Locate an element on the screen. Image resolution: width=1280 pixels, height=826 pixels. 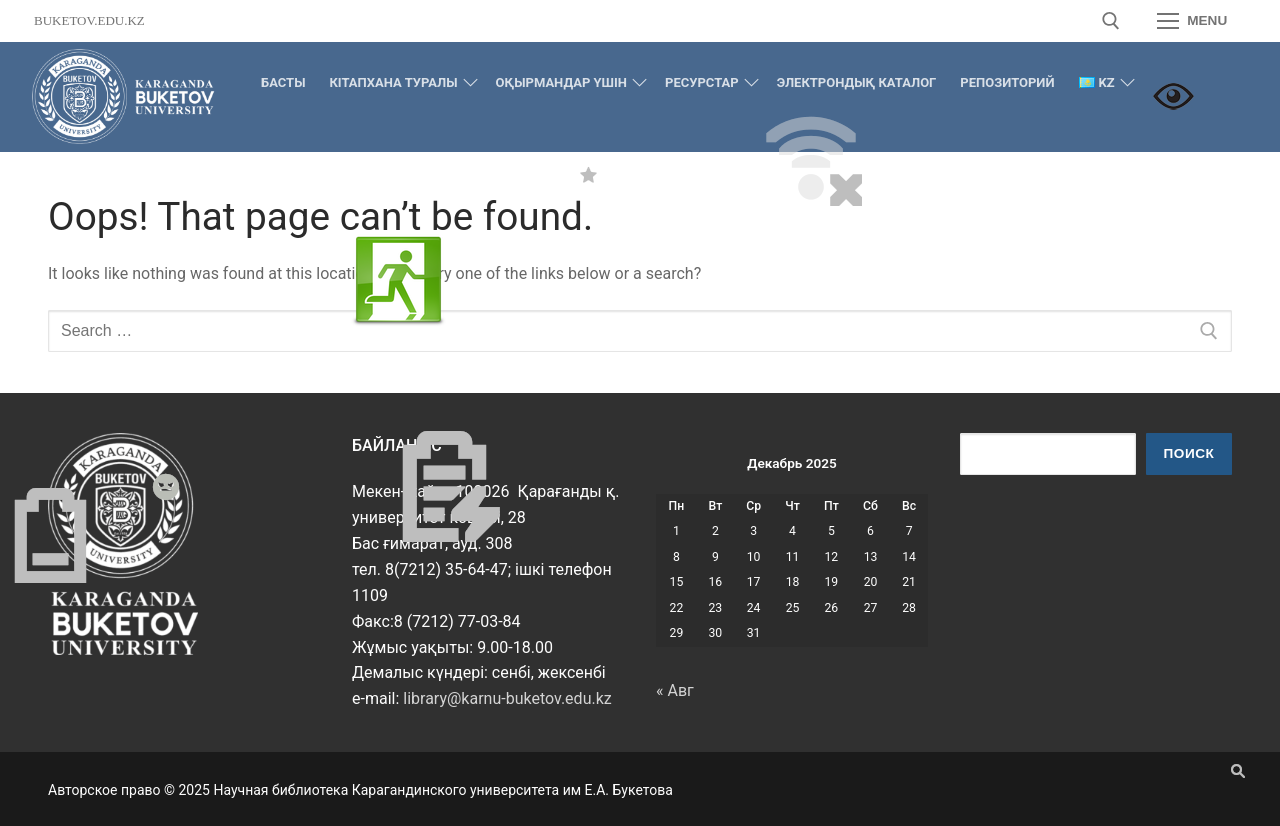
battery fully charged and currently charging is located at coordinates (444, 486).